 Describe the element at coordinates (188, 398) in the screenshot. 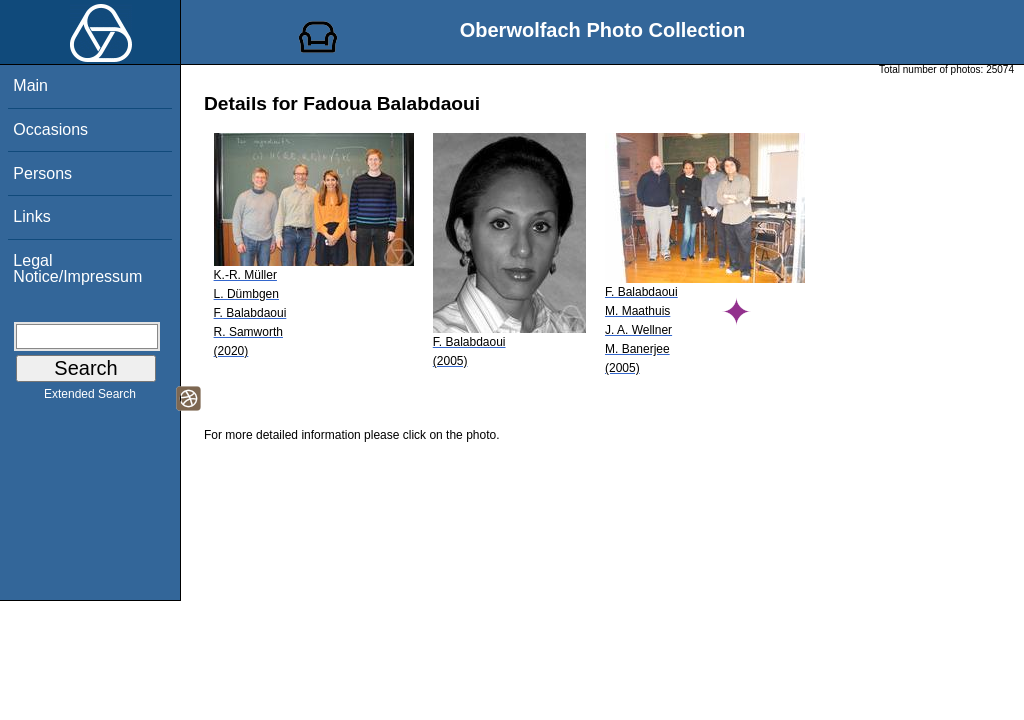

I see `link to dribbble profile` at that location.